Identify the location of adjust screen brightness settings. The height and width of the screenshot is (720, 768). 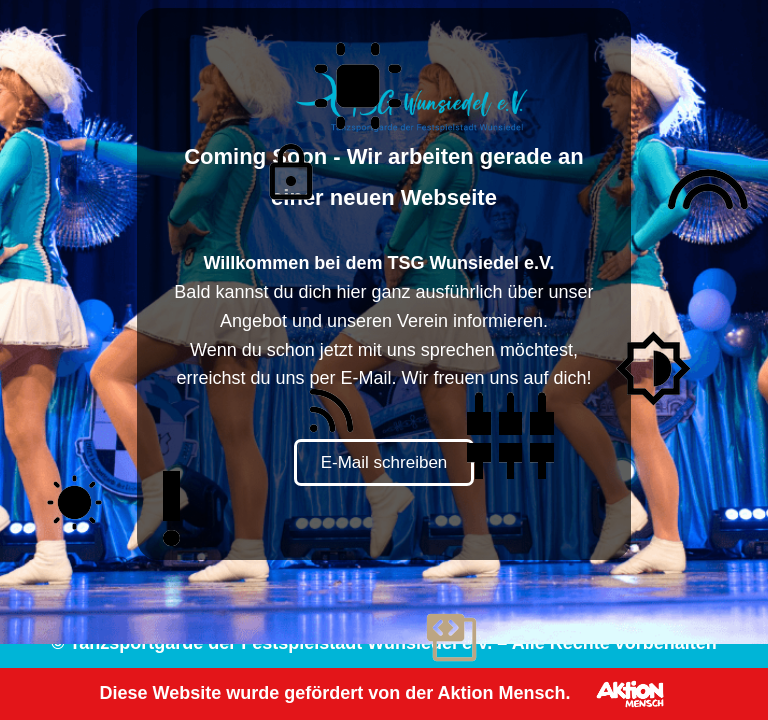
(653, 368).